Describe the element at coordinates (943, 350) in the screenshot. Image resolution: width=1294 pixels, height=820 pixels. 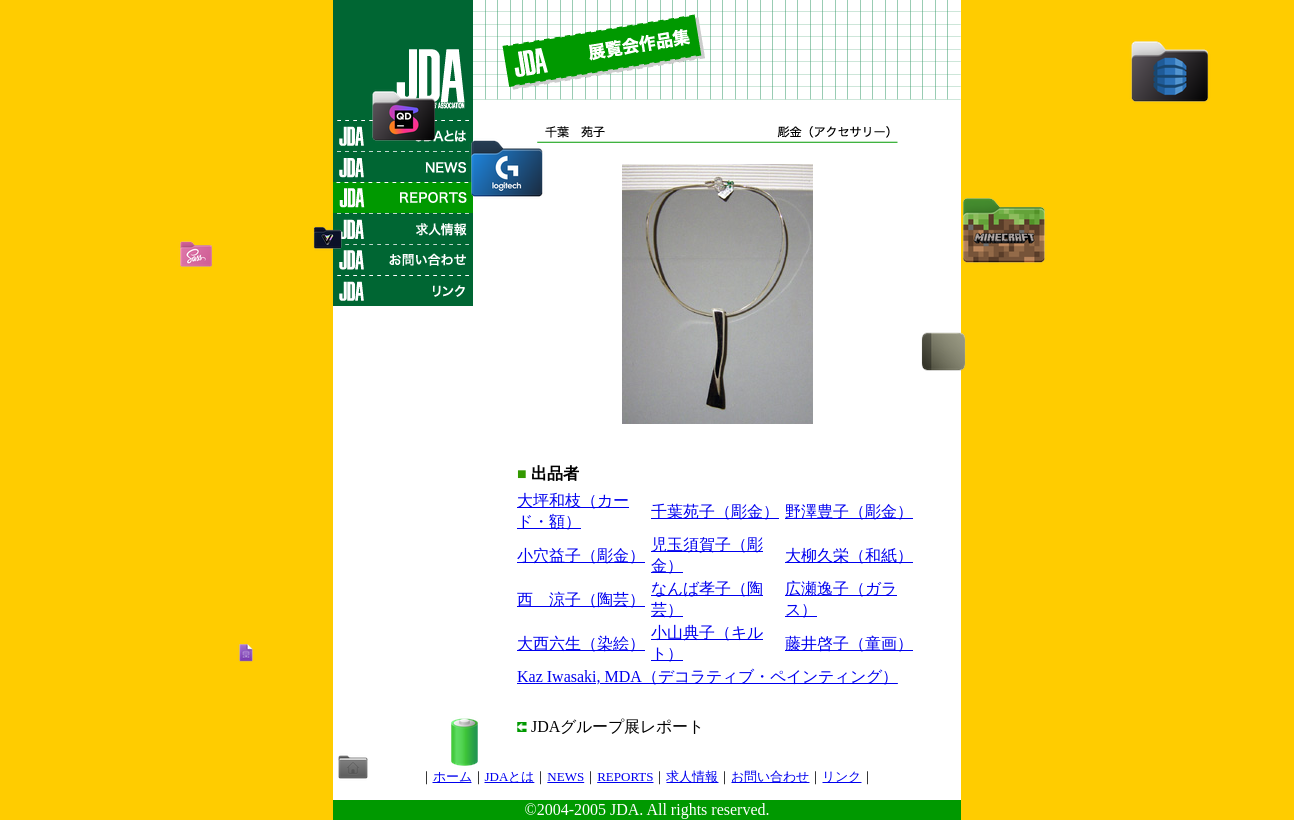
I see `access the desktop folder` at that location.